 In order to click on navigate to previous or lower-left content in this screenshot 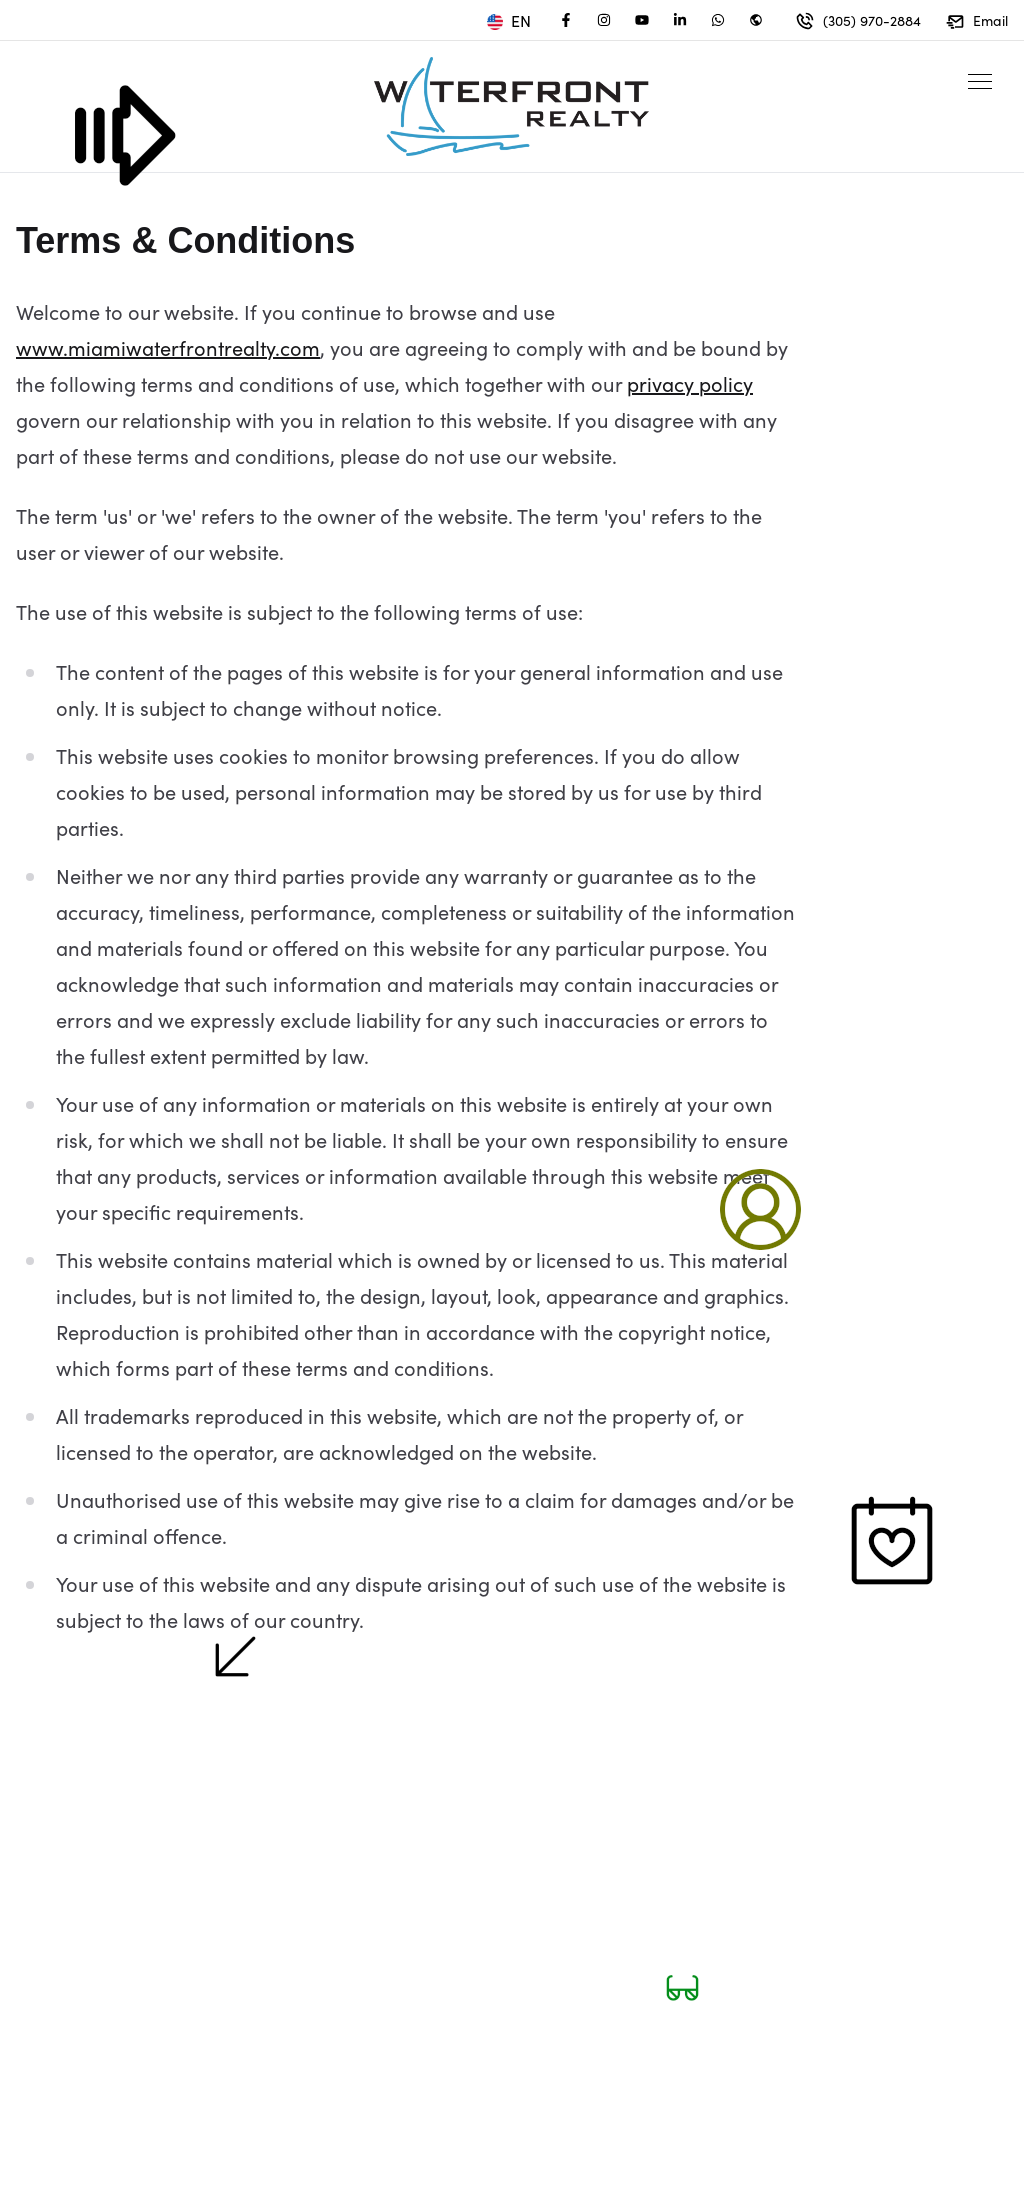, I will do `click(235, 1656)`.